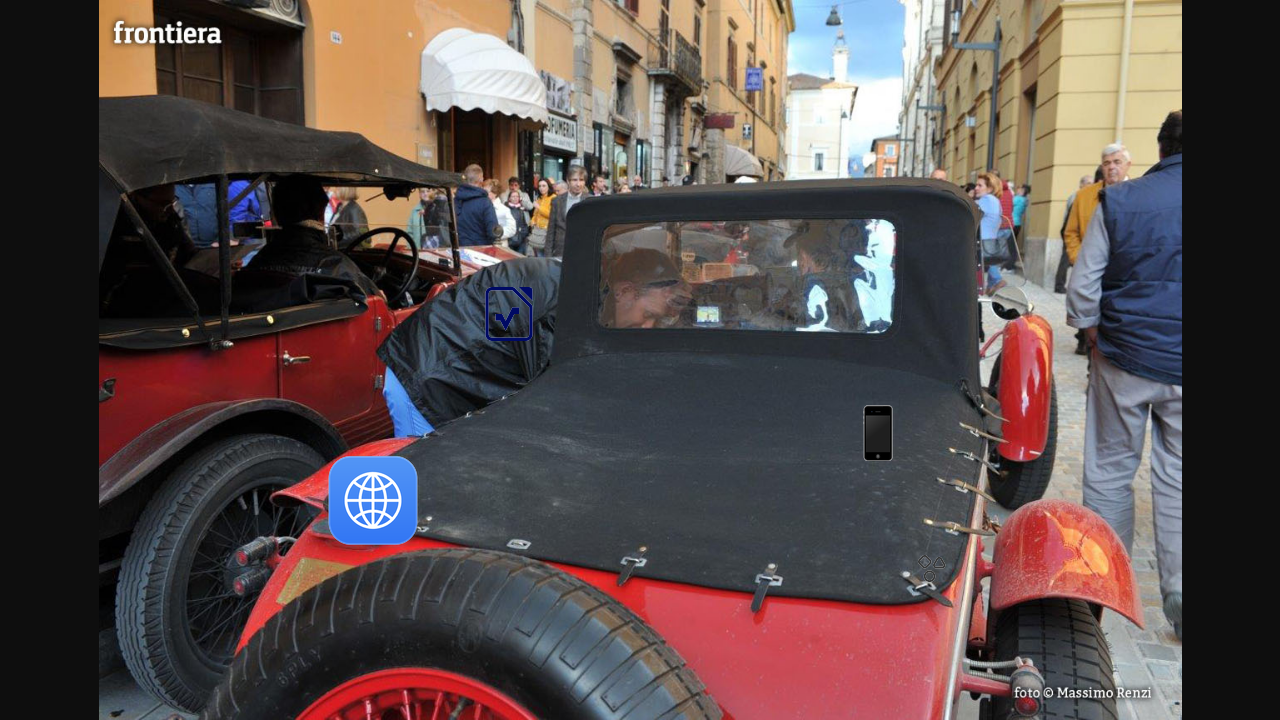 This screenshot has width=1280, height=720. Describe the element at coordinates (931, 568) in the screenshot. I see `access symbols and special characters` at that location.